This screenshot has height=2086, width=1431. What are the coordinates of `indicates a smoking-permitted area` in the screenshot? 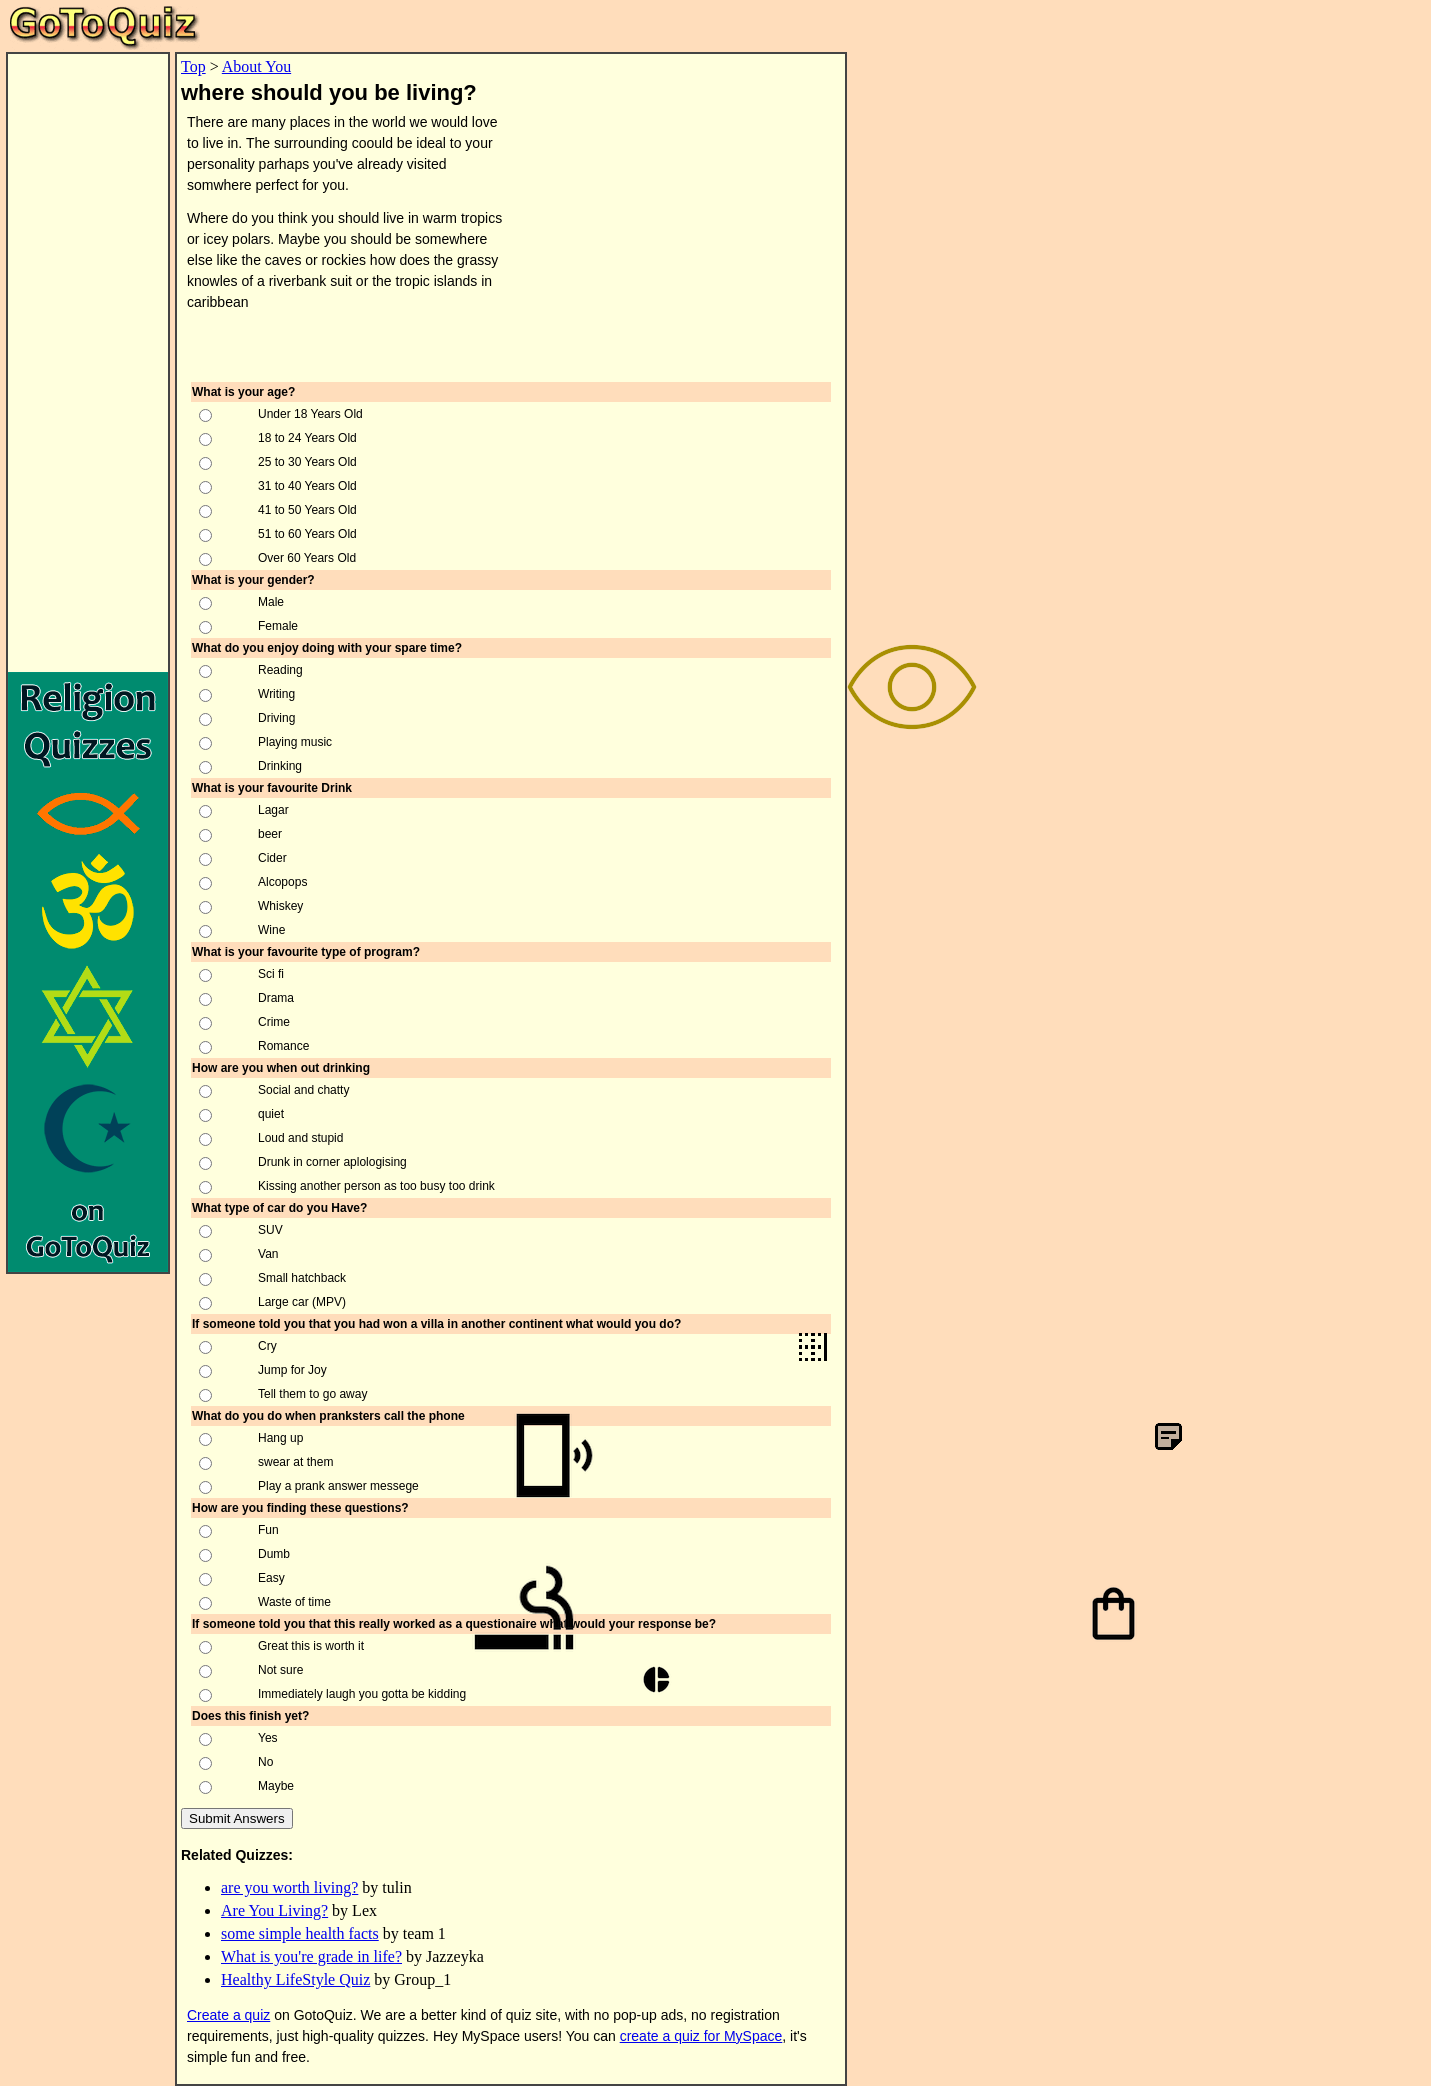 It's located at (524, 1615).